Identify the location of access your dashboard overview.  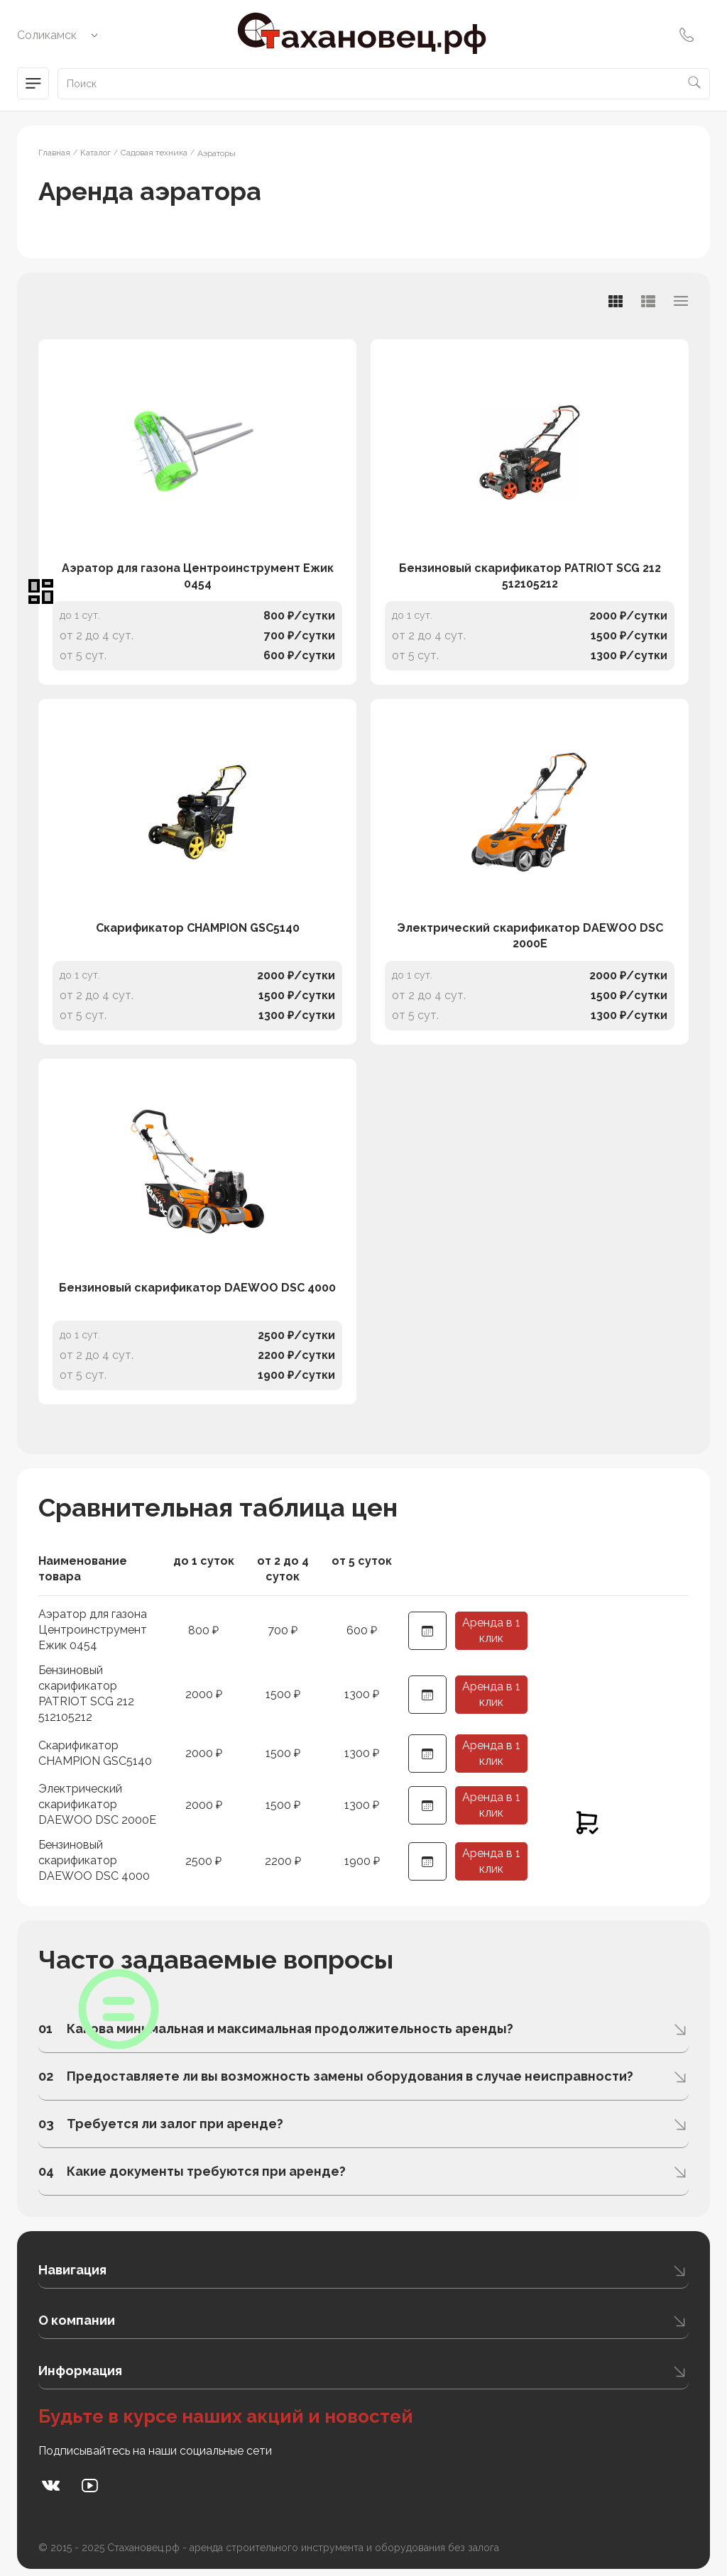
(40, 591).